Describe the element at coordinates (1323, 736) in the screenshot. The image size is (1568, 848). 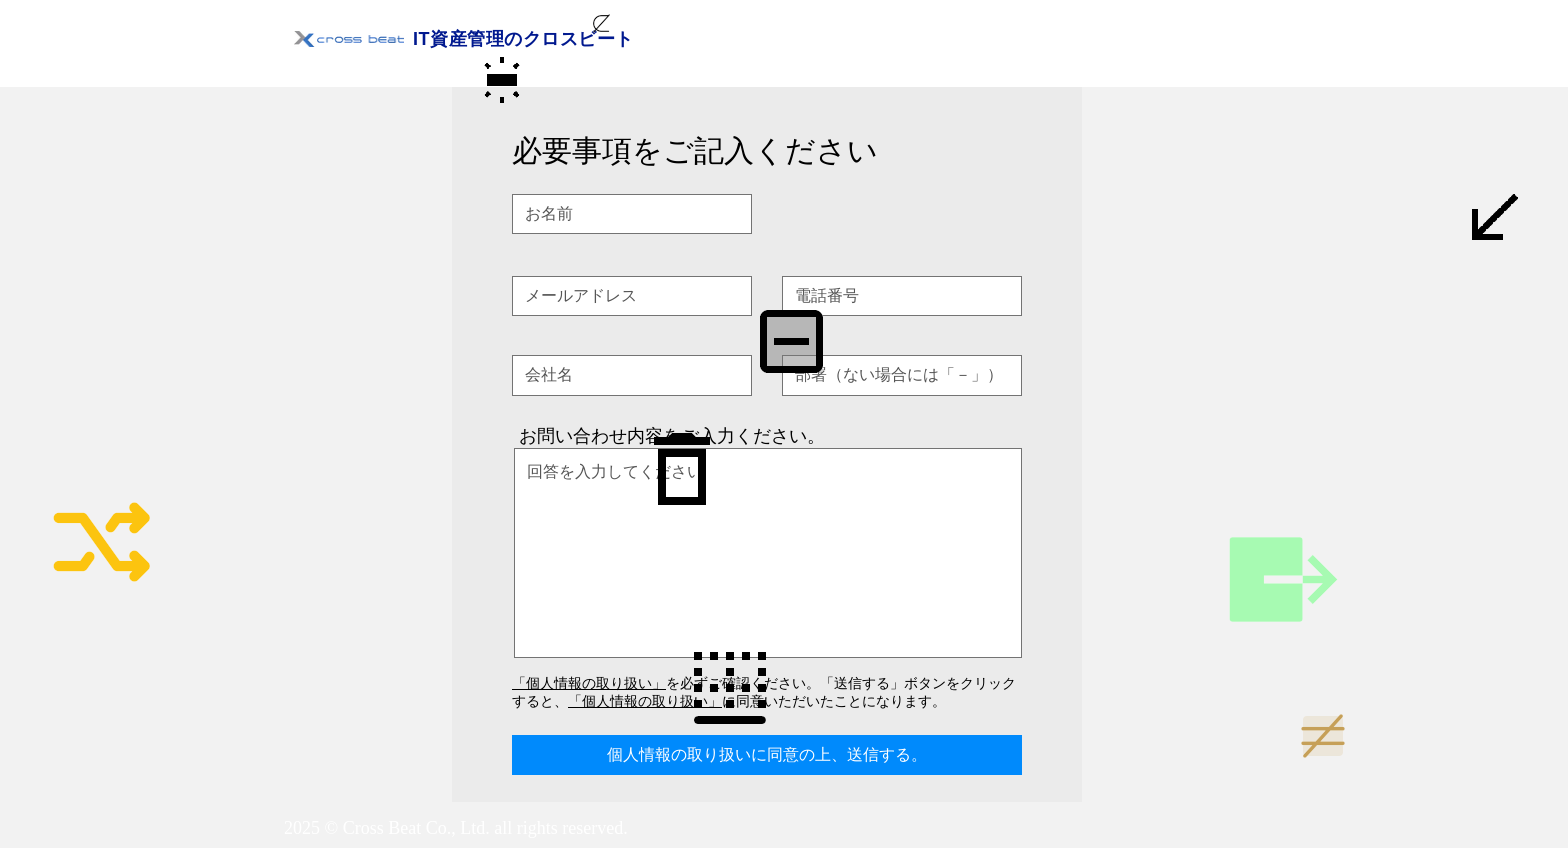
I see `indicates values are not equal or matching` at that location.